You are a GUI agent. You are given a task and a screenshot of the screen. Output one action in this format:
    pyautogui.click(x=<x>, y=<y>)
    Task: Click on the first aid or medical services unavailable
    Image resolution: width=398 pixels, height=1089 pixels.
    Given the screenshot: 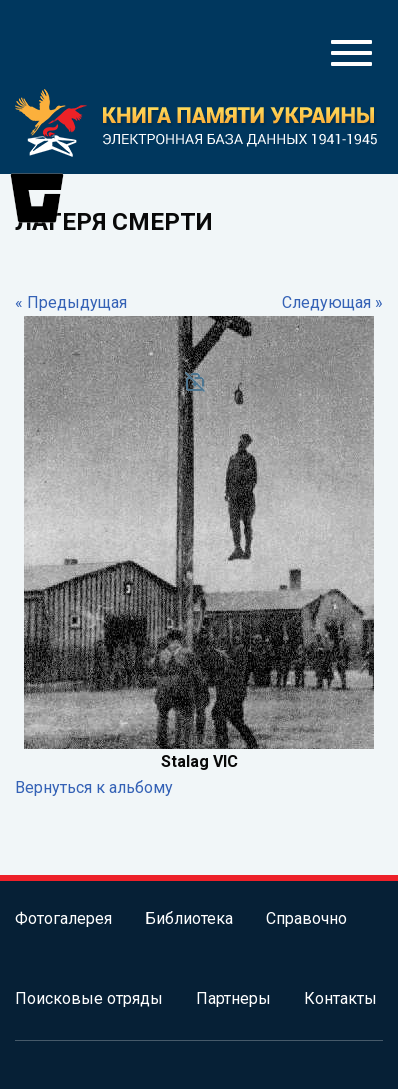 What is the action you would take?
    pyautogui.click(x=195, y=382)
    